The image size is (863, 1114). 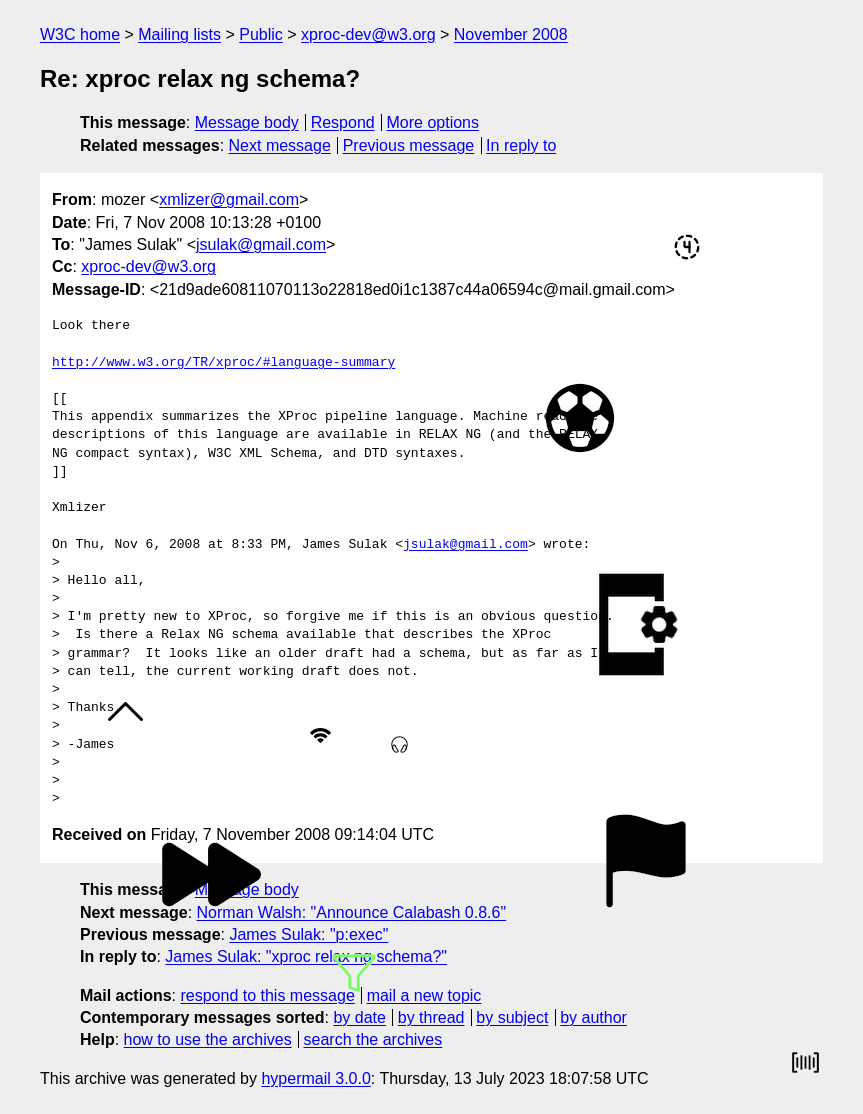 What do you see at coordinates (631, 624) in the screenshot?
I see `access app settings` at bounding box center [631, 624].